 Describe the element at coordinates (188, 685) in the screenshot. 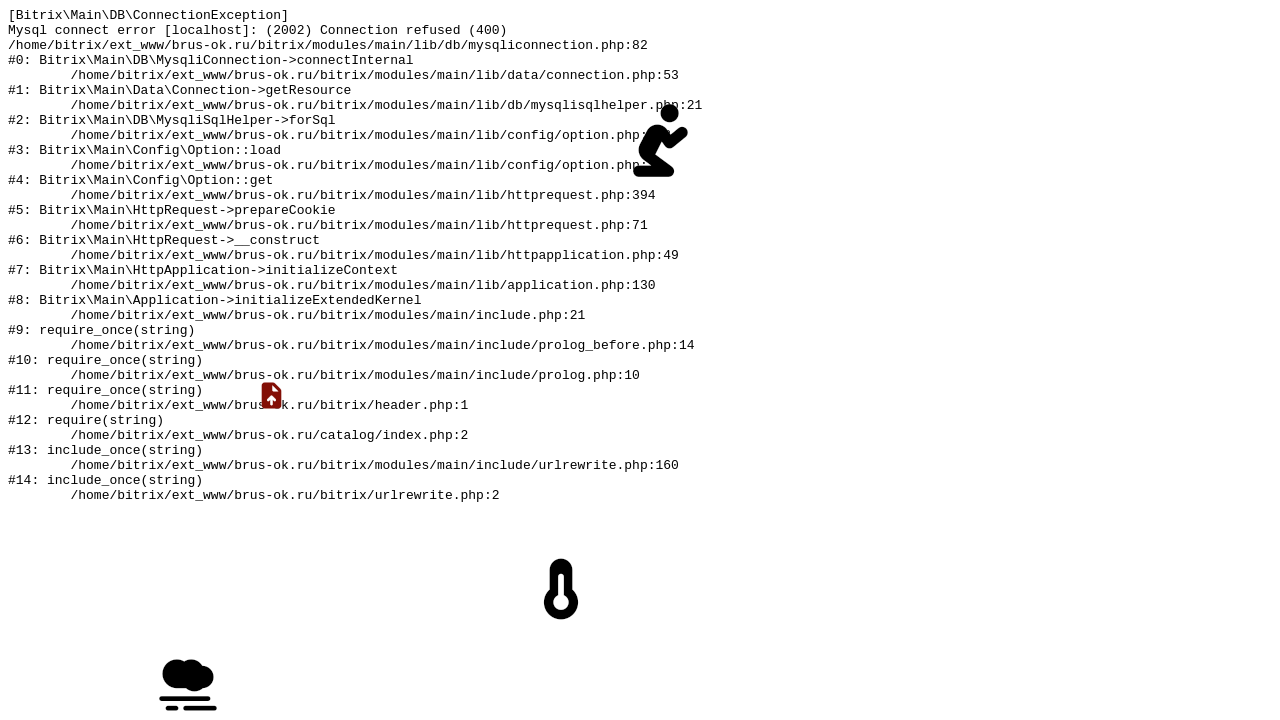

I see `indicates smog or poor air quality conditions` at that location.